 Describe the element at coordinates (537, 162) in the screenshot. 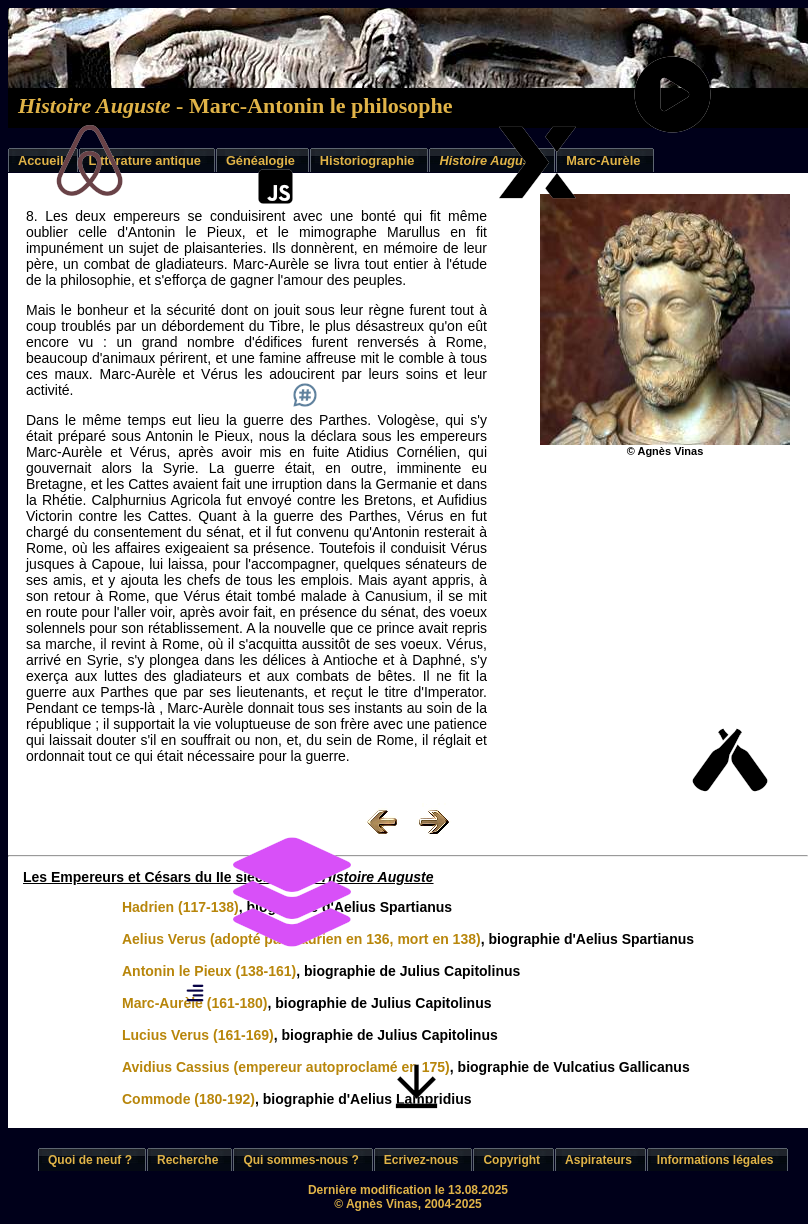

I see `visit experts exchange website` at that location.